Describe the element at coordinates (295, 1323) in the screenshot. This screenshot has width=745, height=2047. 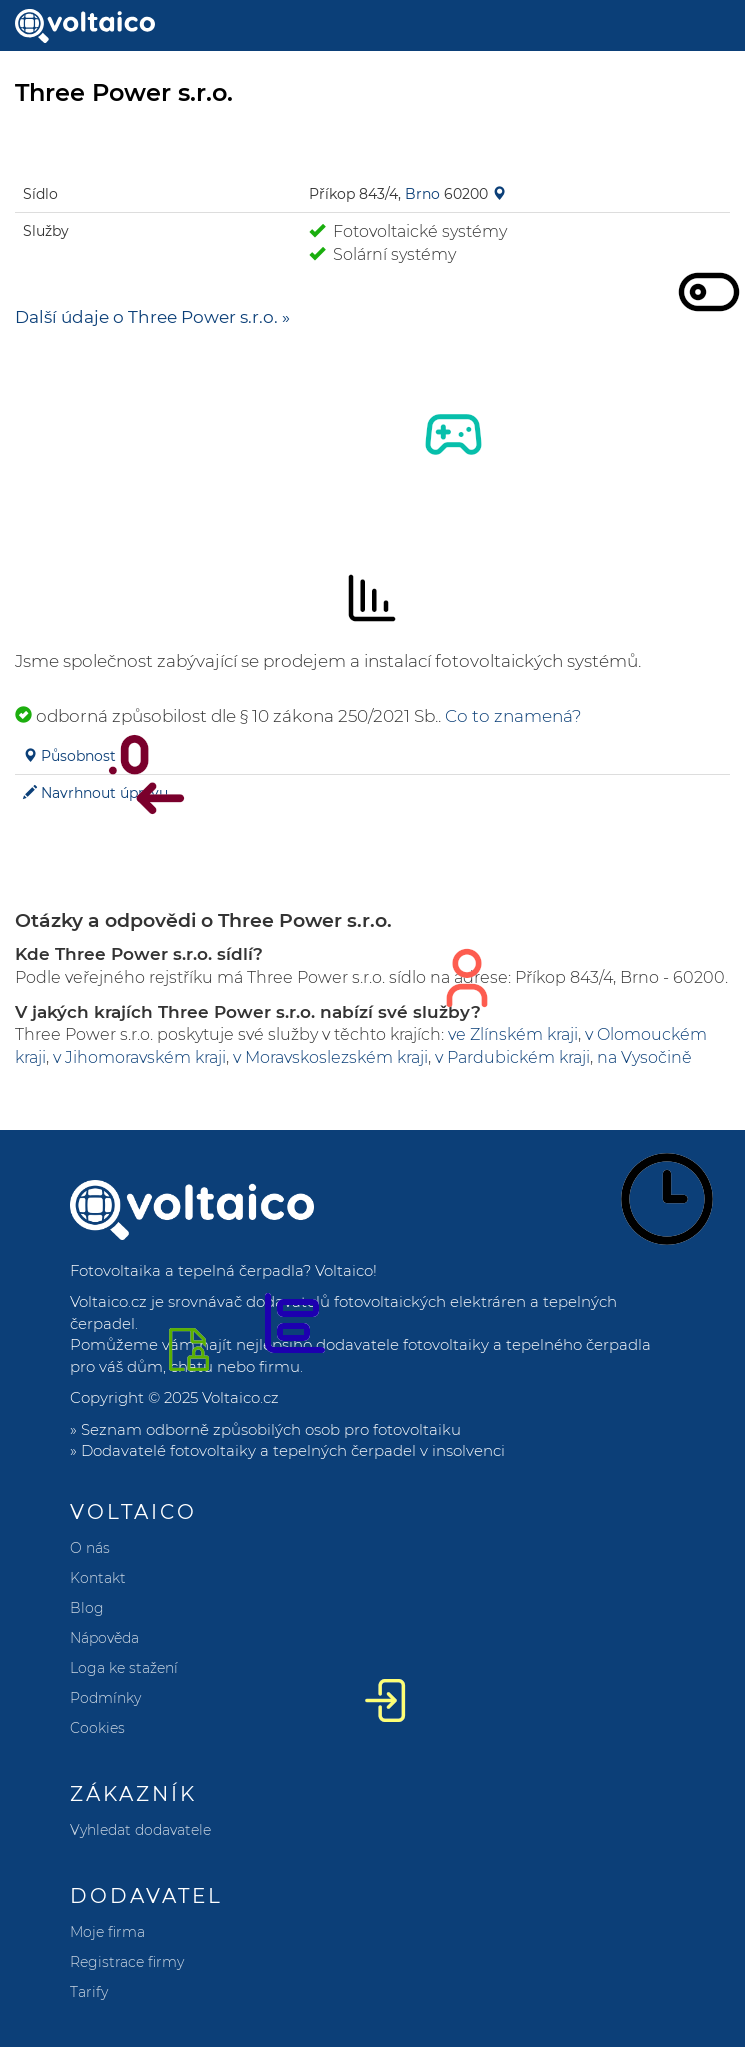
I see `view analytics or statistics` at that location.